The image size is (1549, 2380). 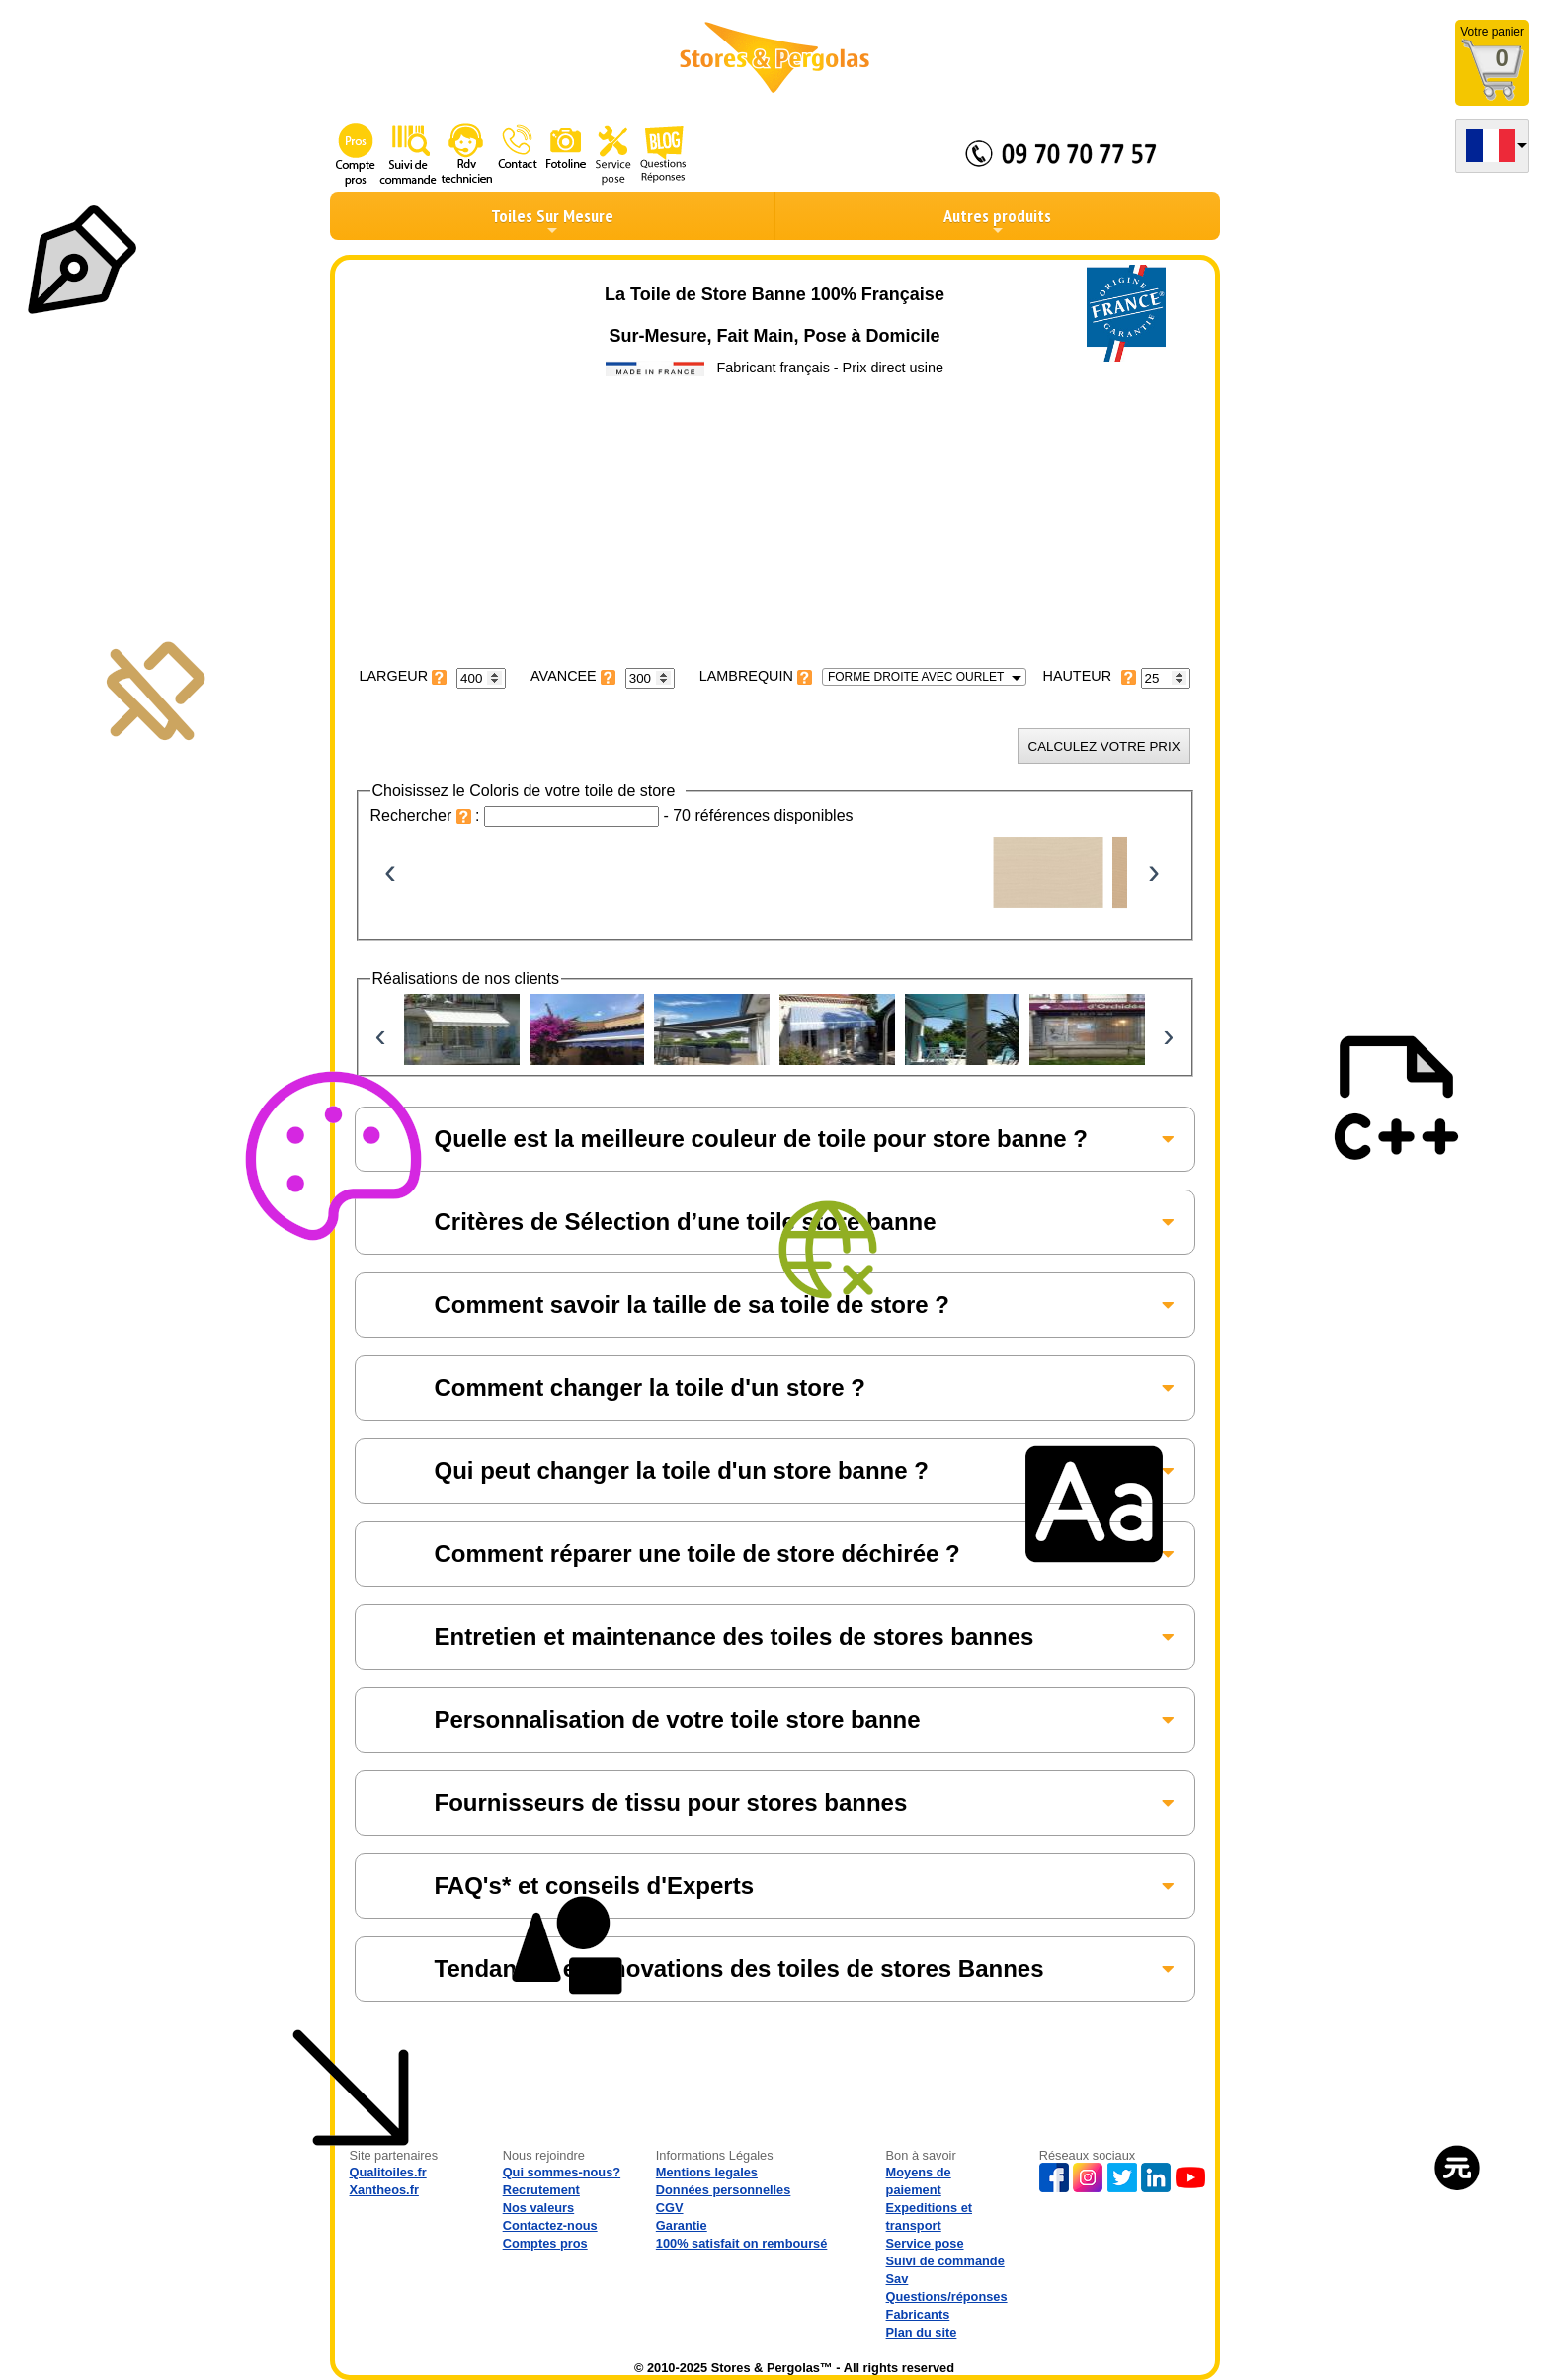 What do you see at coordinates (828, 1250) in the screenshot?
I see `no internet connection` at bounding box center [828, 1250].